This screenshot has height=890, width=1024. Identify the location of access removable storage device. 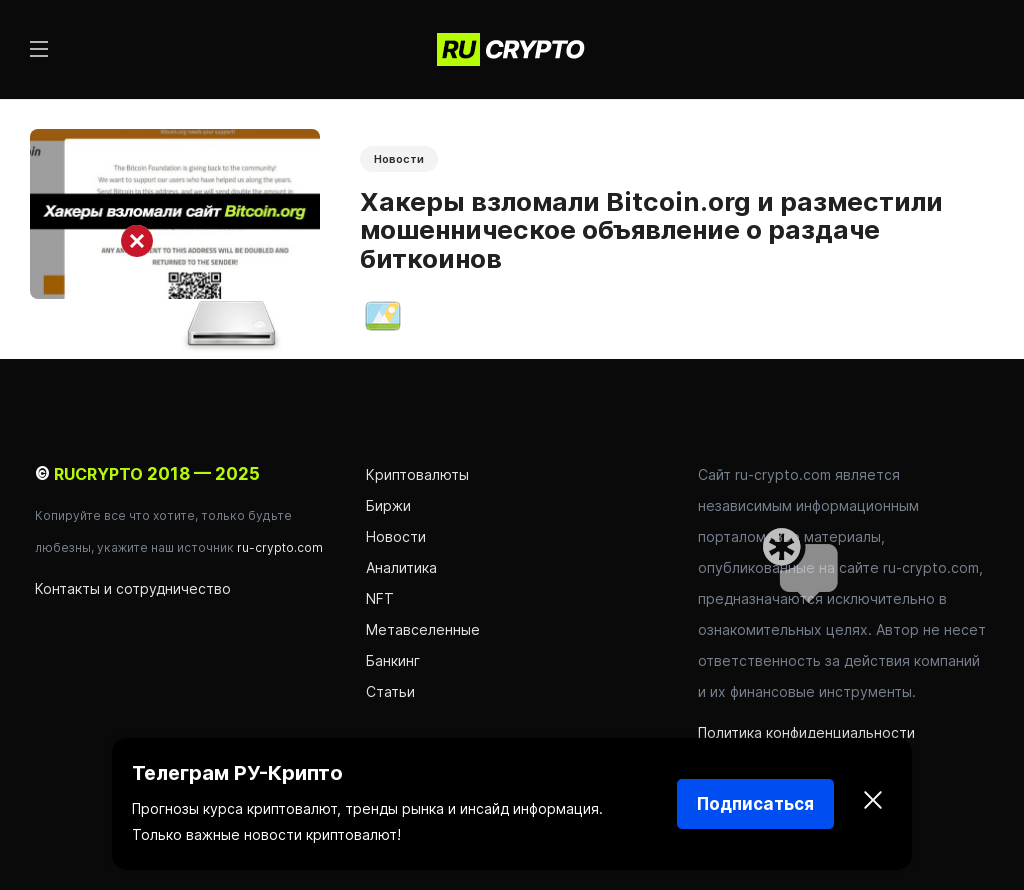
(231, 324).